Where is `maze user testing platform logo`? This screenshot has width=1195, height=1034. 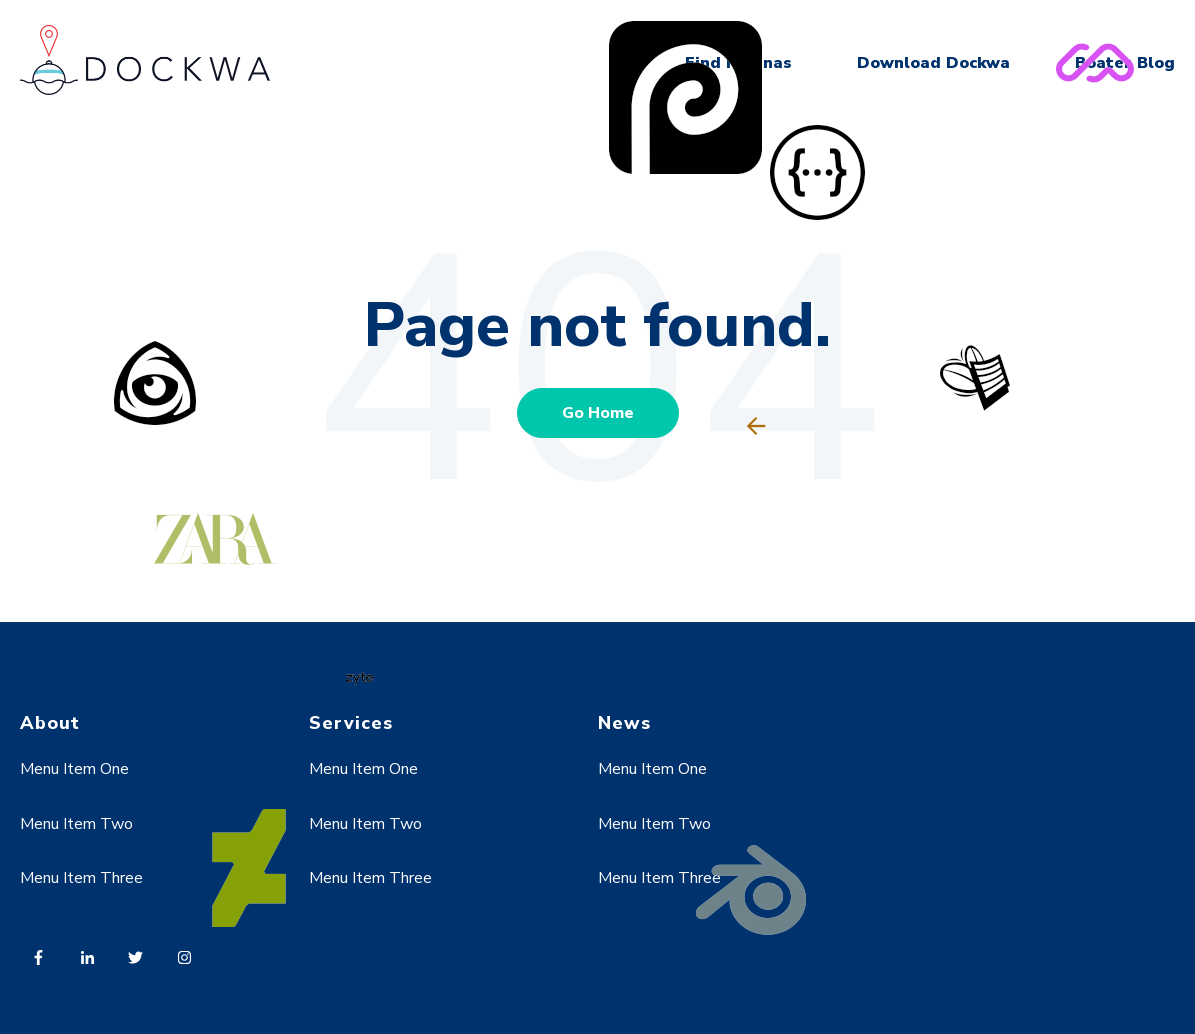
maze user testing platform logo is located at coordinates (1095, 63).